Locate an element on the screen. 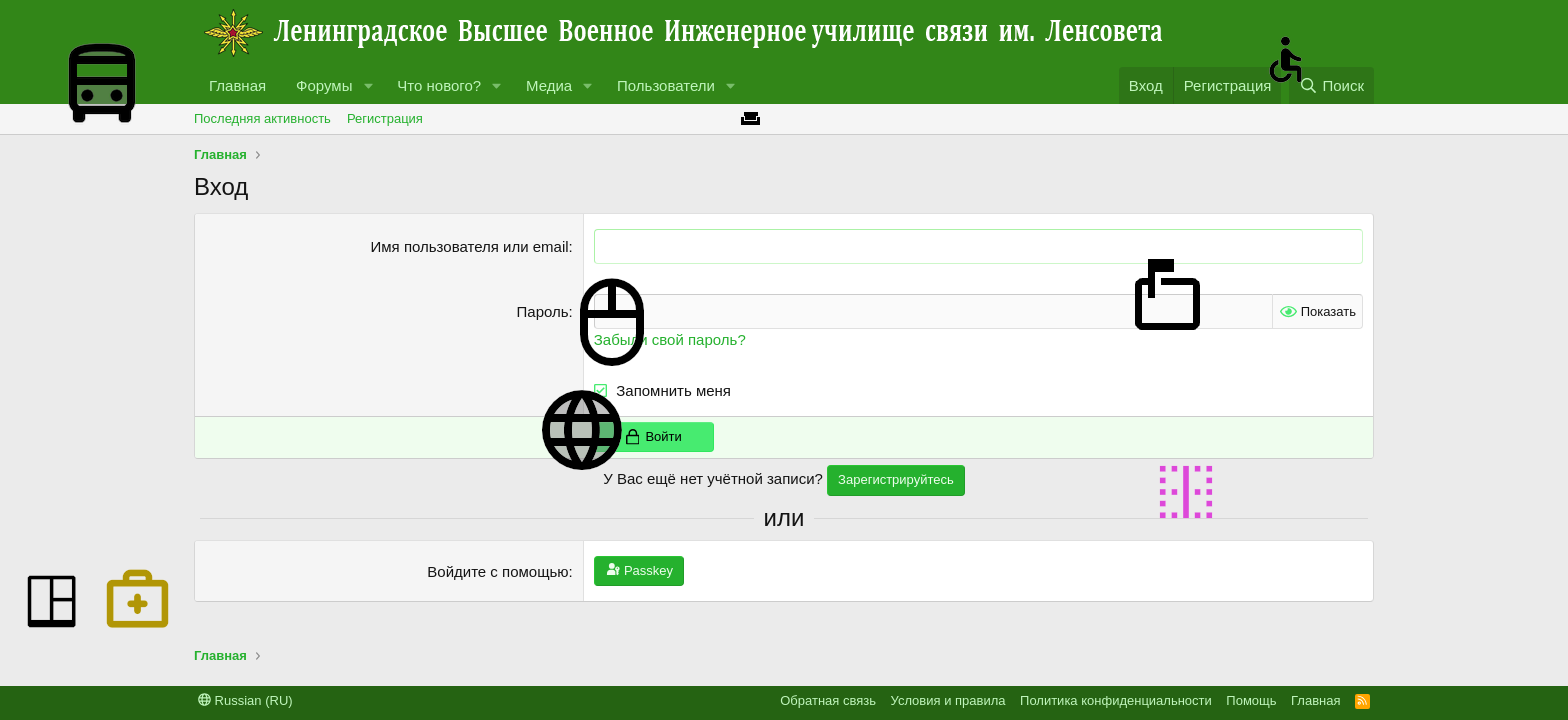  access first aid or medical help resources is located at coordinates (137, 601).